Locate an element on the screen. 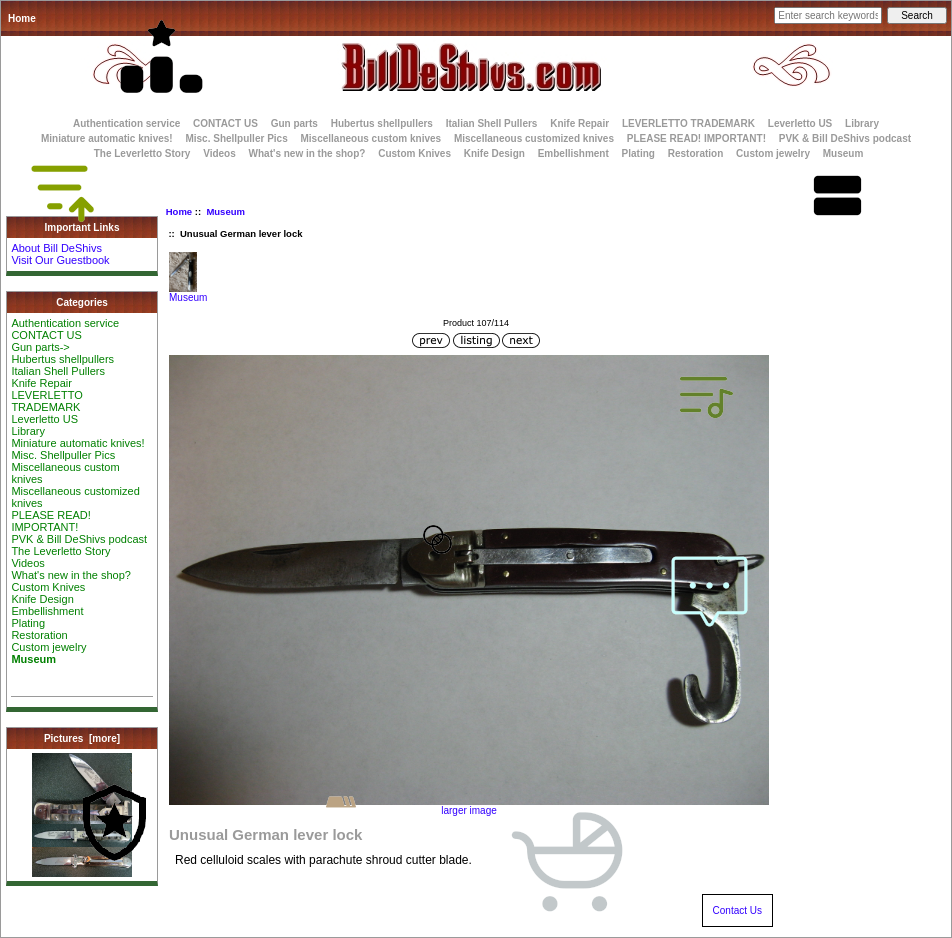 The height and width of the screenshot is (938, 952). sort items in ascending order is located at coordinates (59, 187).